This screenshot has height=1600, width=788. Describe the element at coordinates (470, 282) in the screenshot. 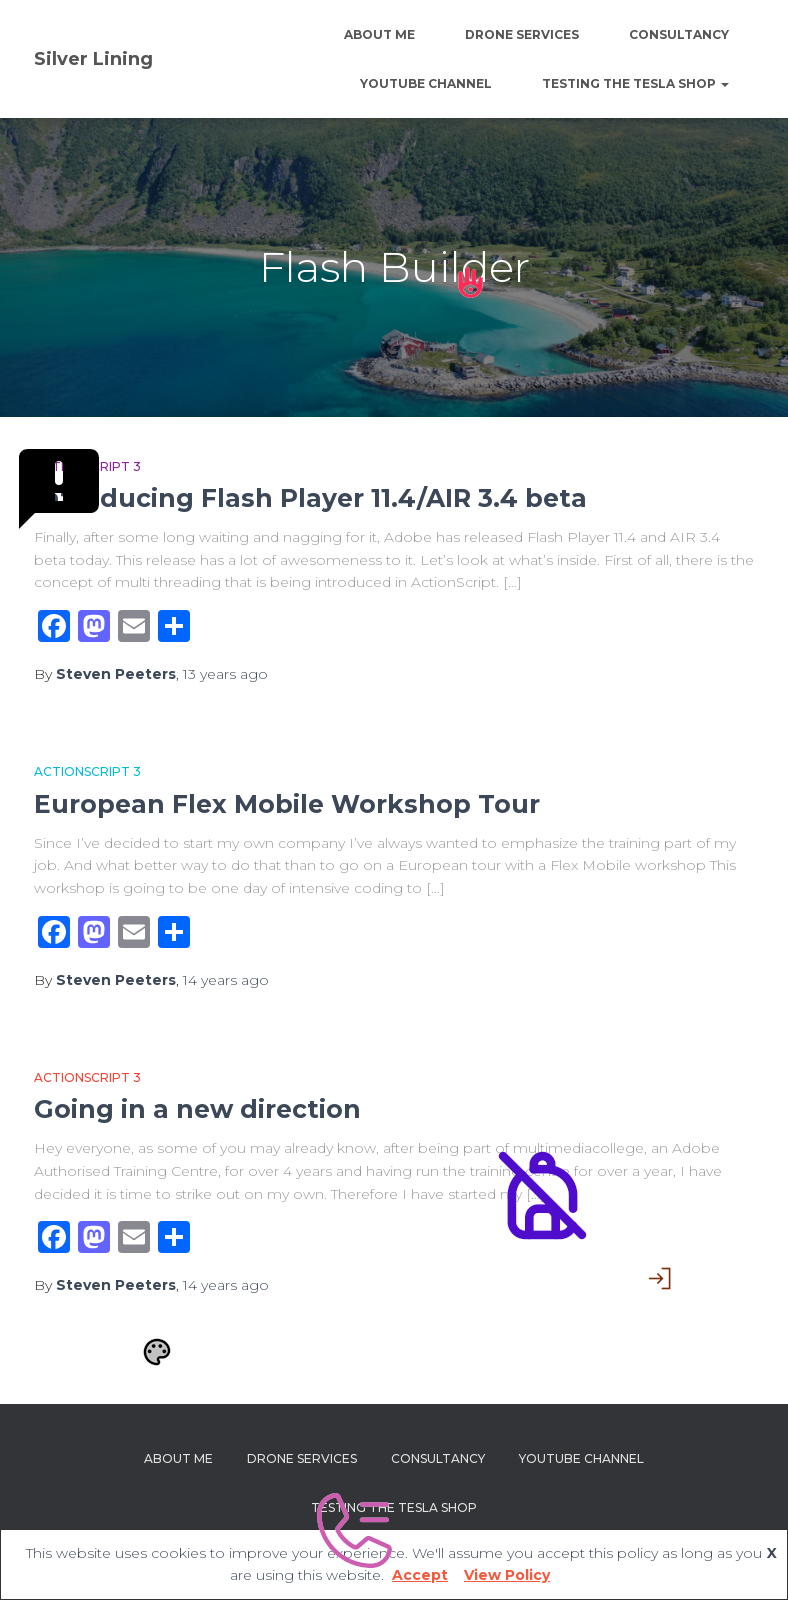

I see `access hand tracking or gesture recognition settings` at that location.